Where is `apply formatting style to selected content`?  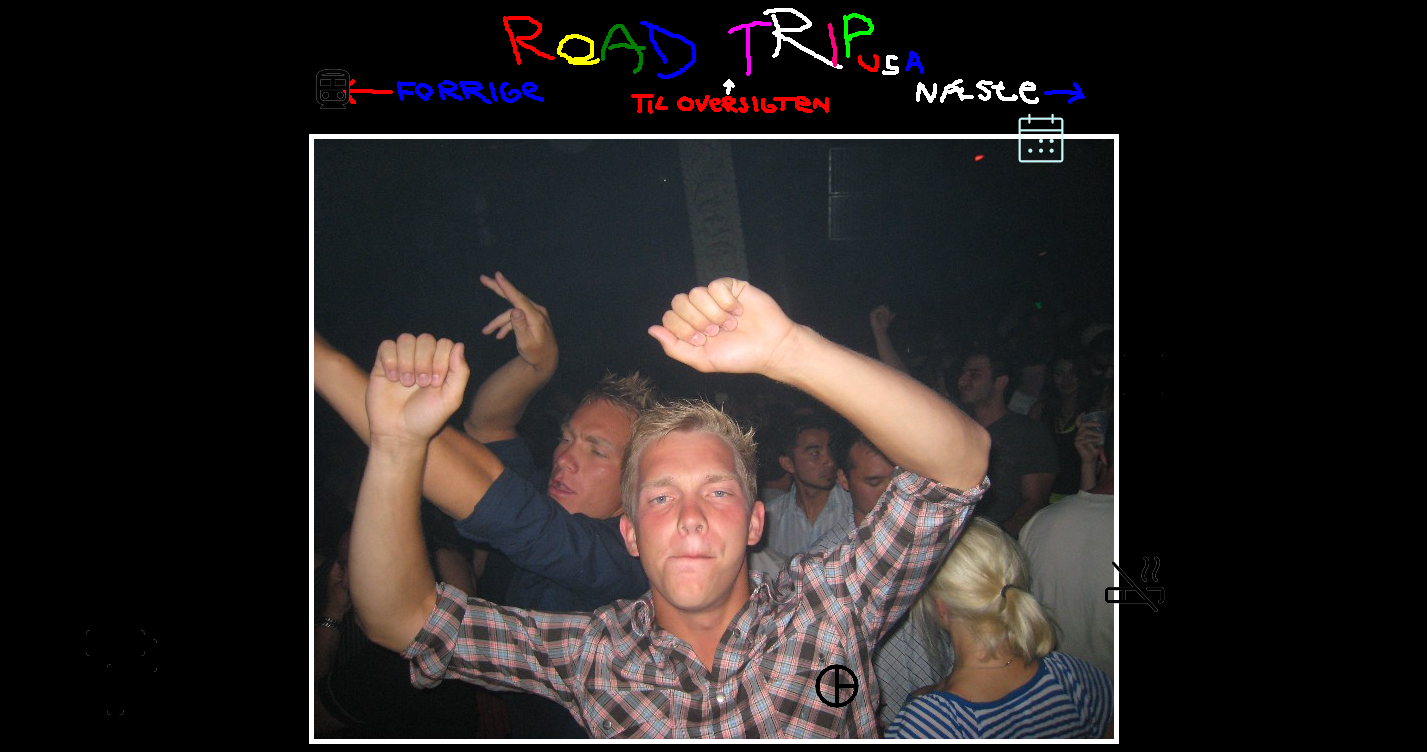
apply formatting style to selected content is located at coordinates (119, 672).